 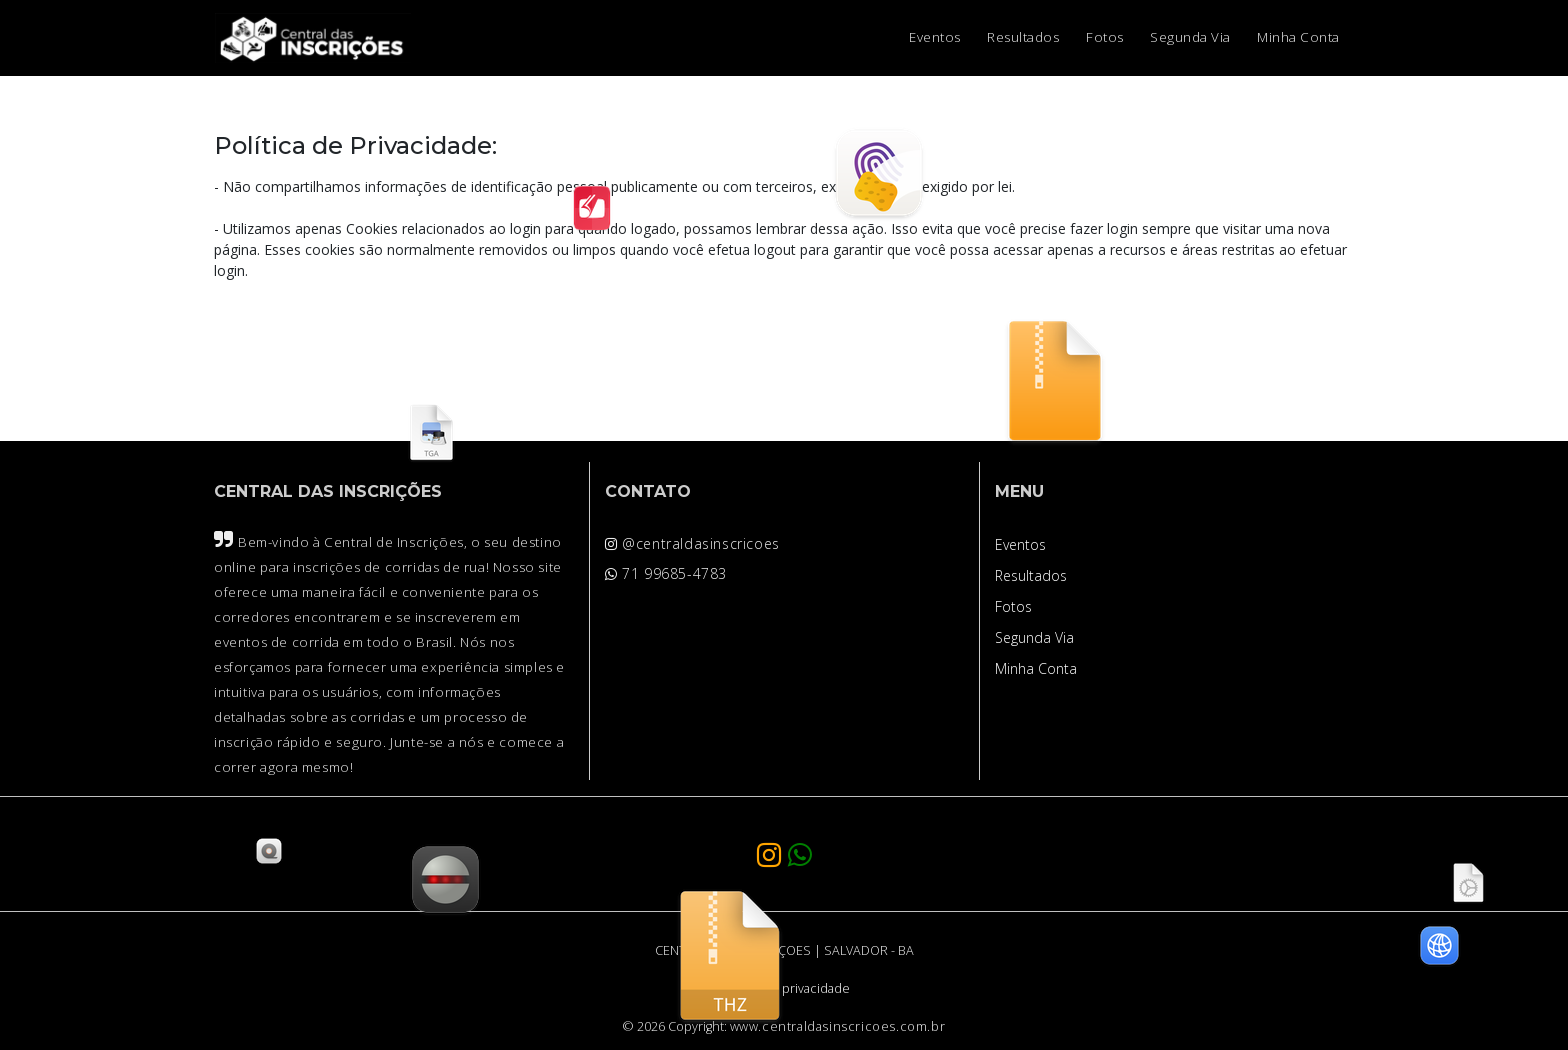 I want to click on a TGA image file, so click(x=431, y=433).